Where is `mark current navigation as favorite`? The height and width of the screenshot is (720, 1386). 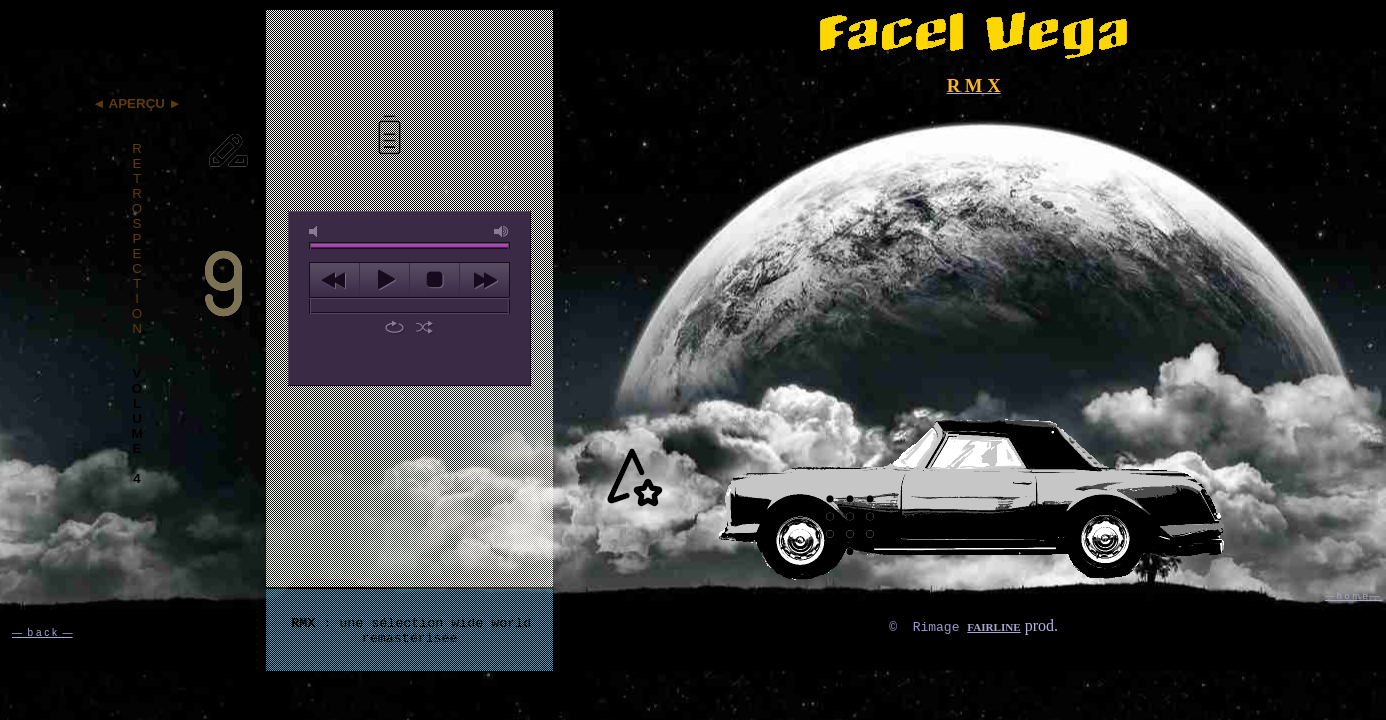
mark current navigation as favorite is located at coordinates (632, 476).